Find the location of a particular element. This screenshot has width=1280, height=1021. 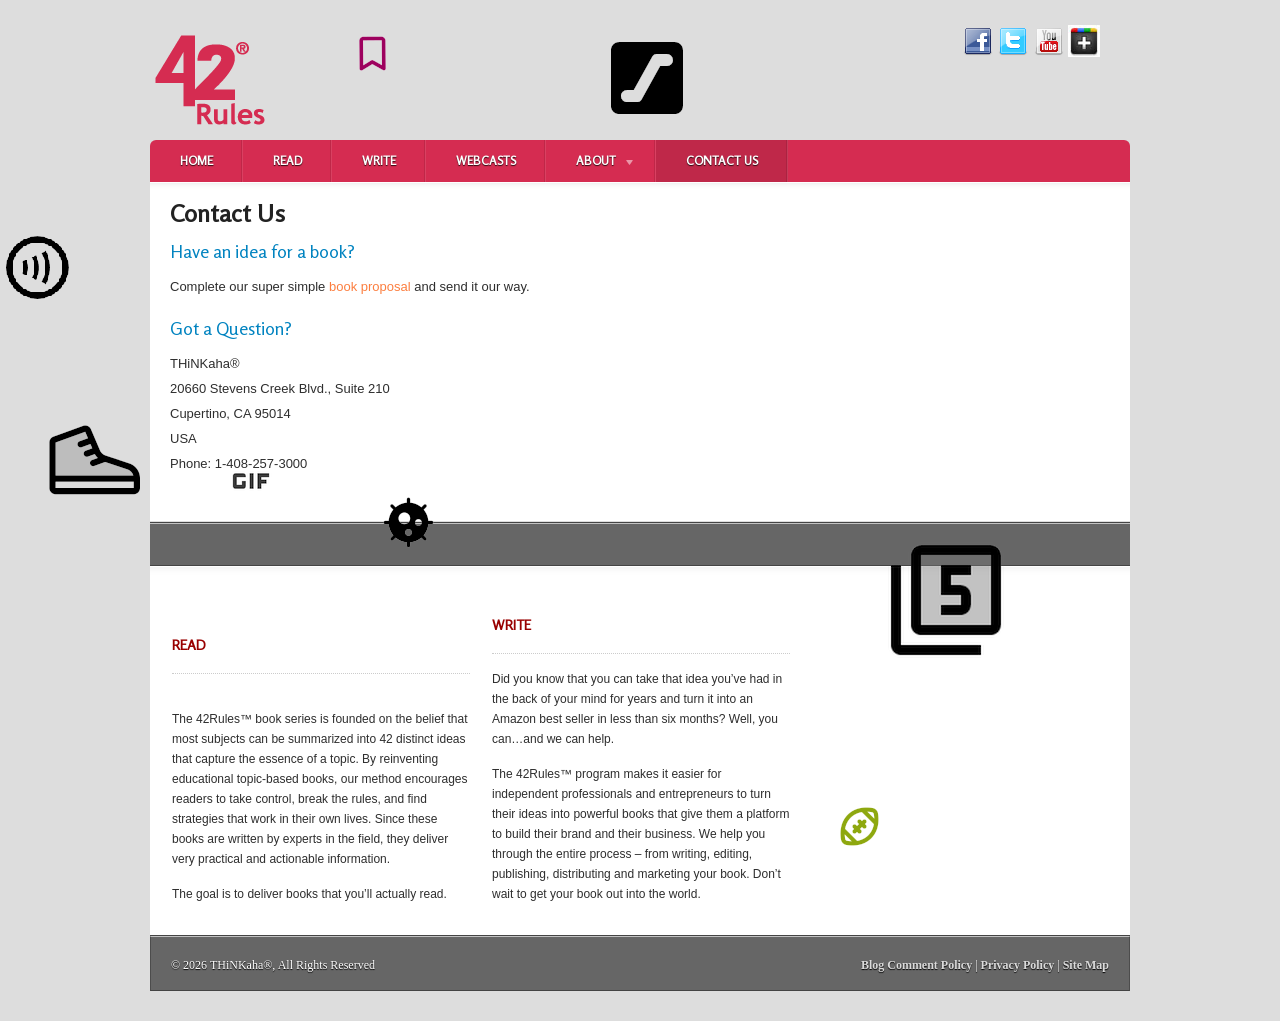

save this item for later is located at coordinates (372, 53).